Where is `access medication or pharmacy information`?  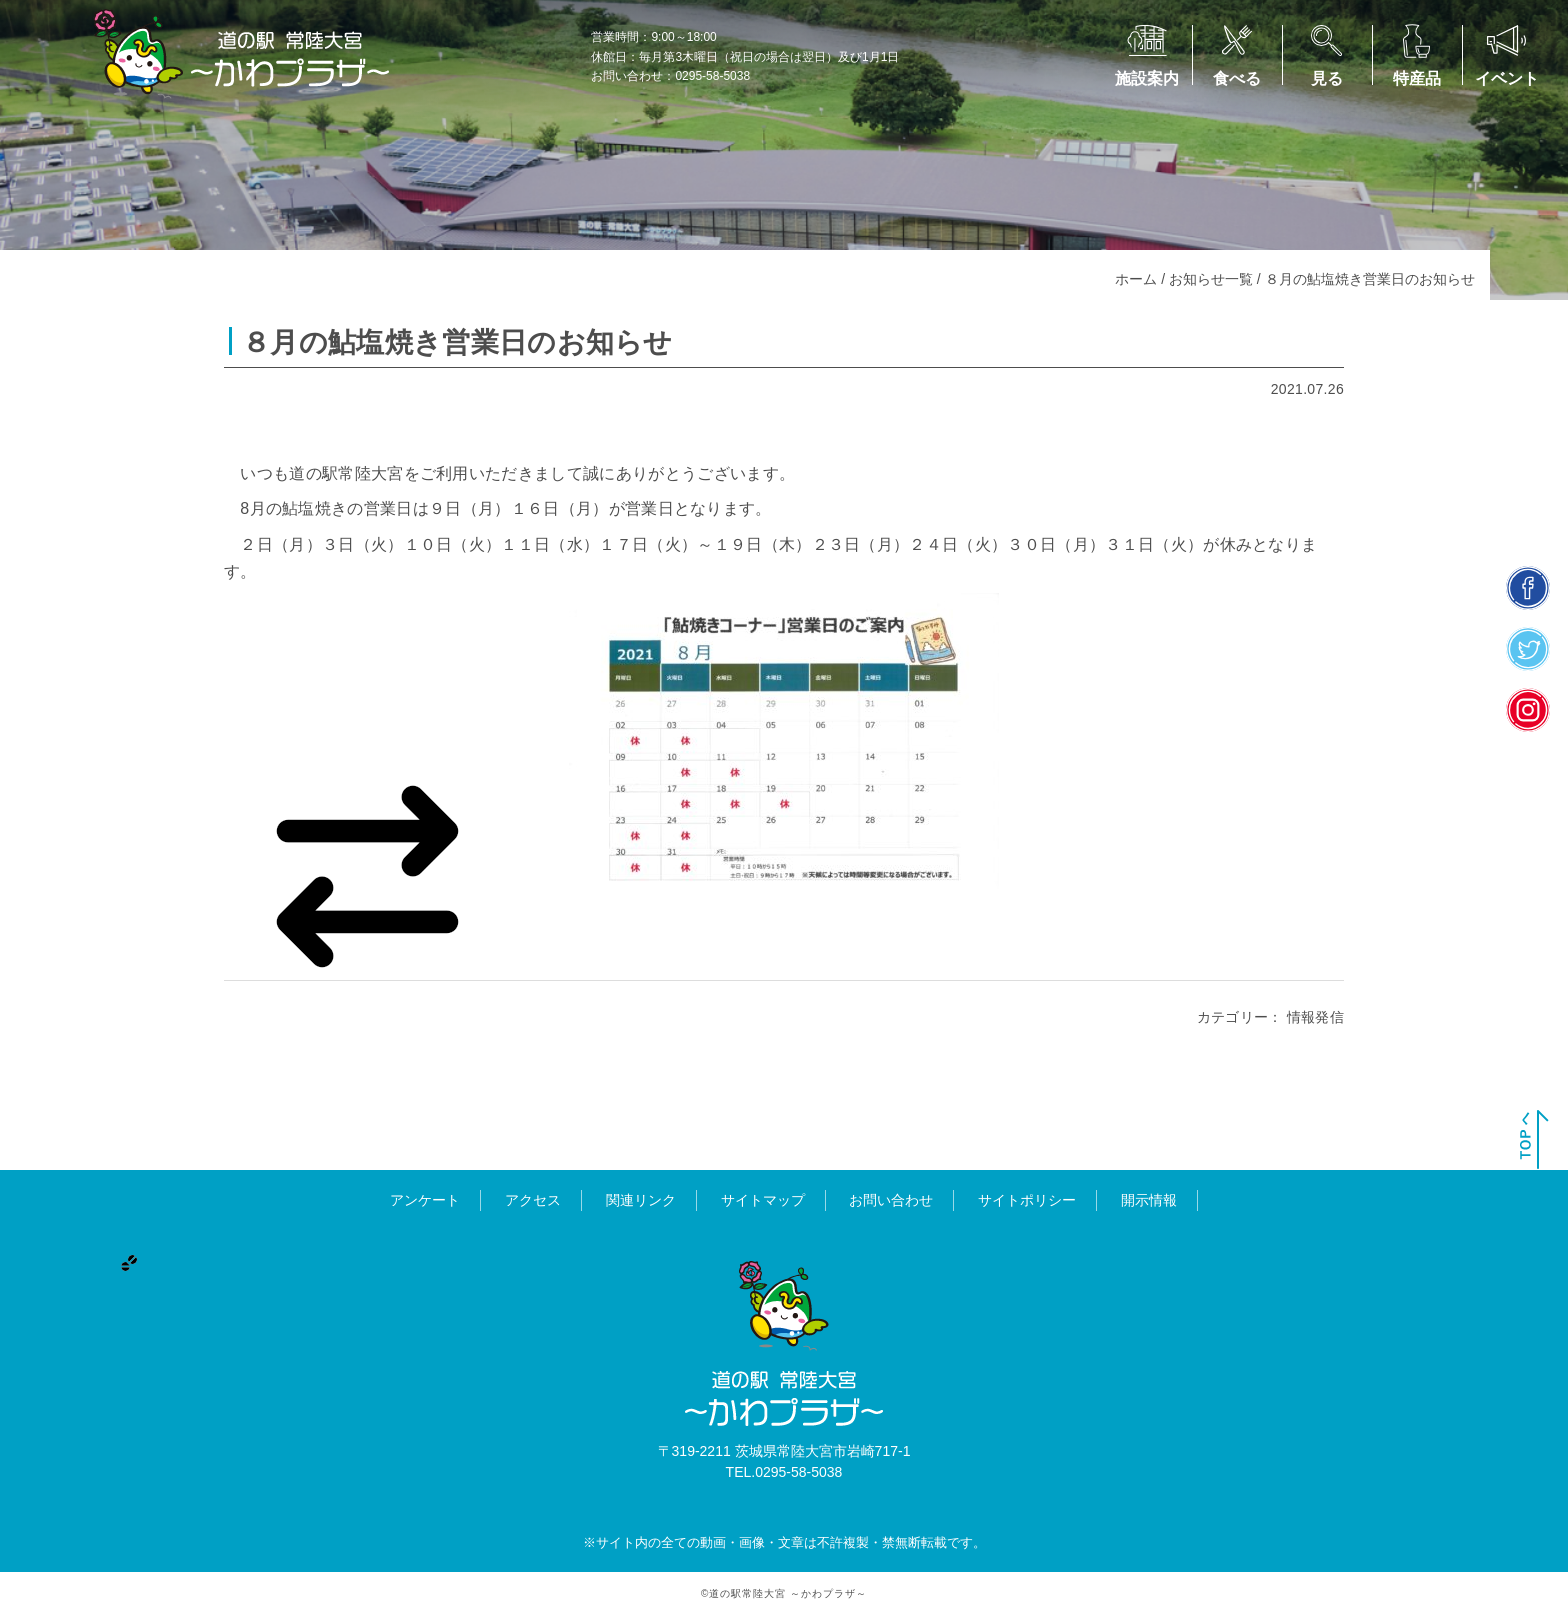
access medication or pharmacy information is located at coordinates (129, 1263).